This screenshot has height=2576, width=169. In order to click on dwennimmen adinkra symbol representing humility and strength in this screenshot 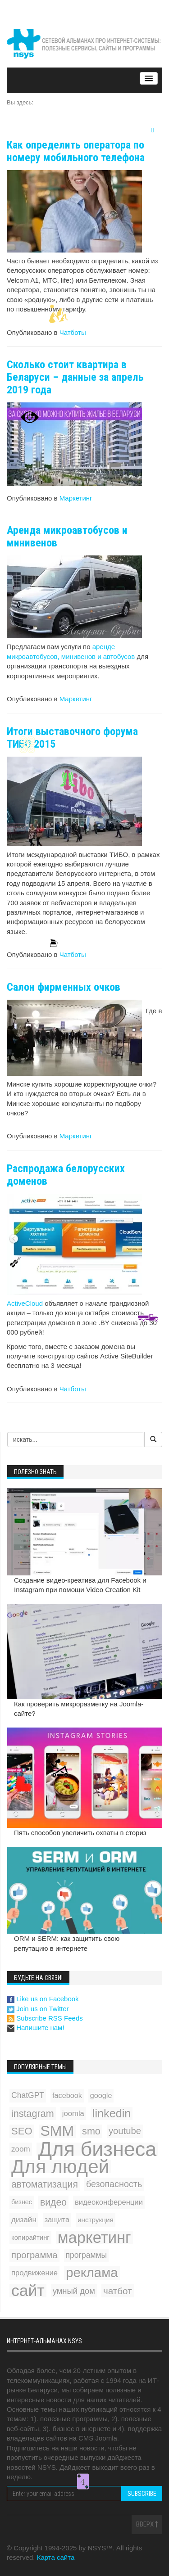, I will do `click(27, 744)`.